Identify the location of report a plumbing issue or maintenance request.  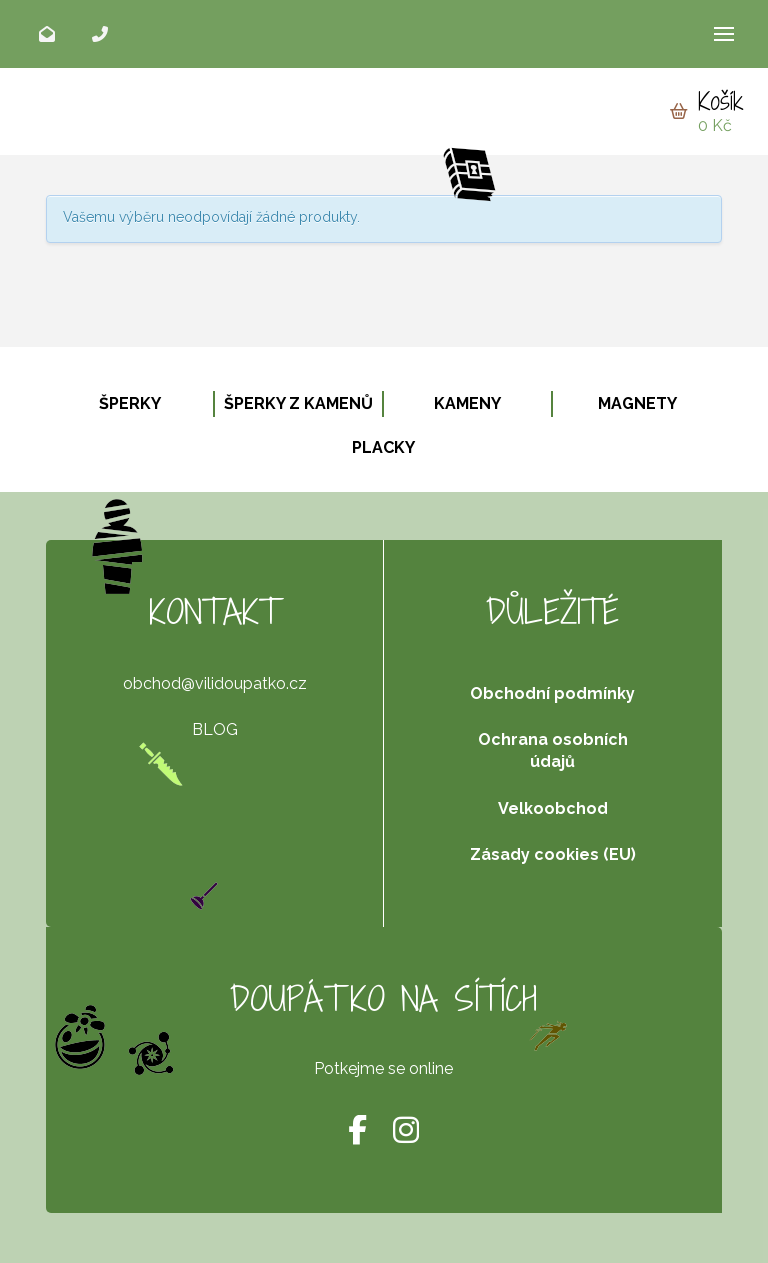
(204, 896).